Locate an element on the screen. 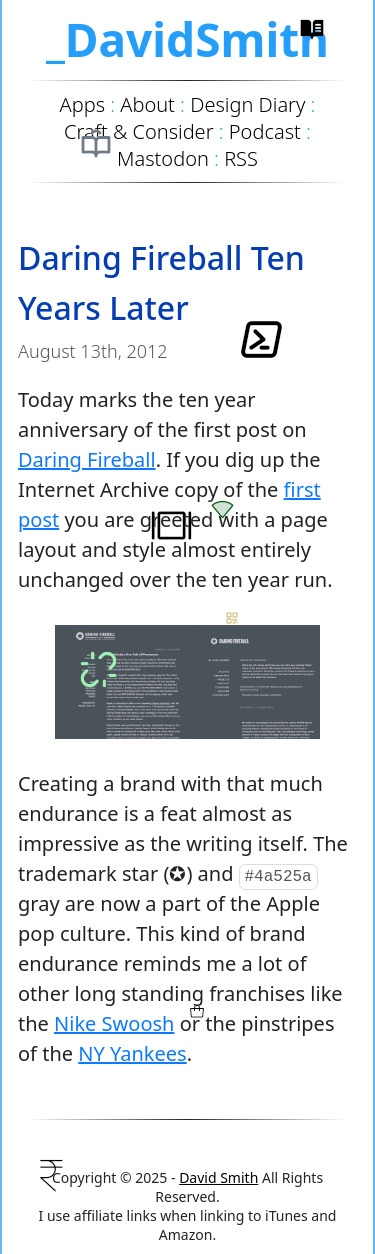  view your shopping bag is located at coordinates (197, 1012).